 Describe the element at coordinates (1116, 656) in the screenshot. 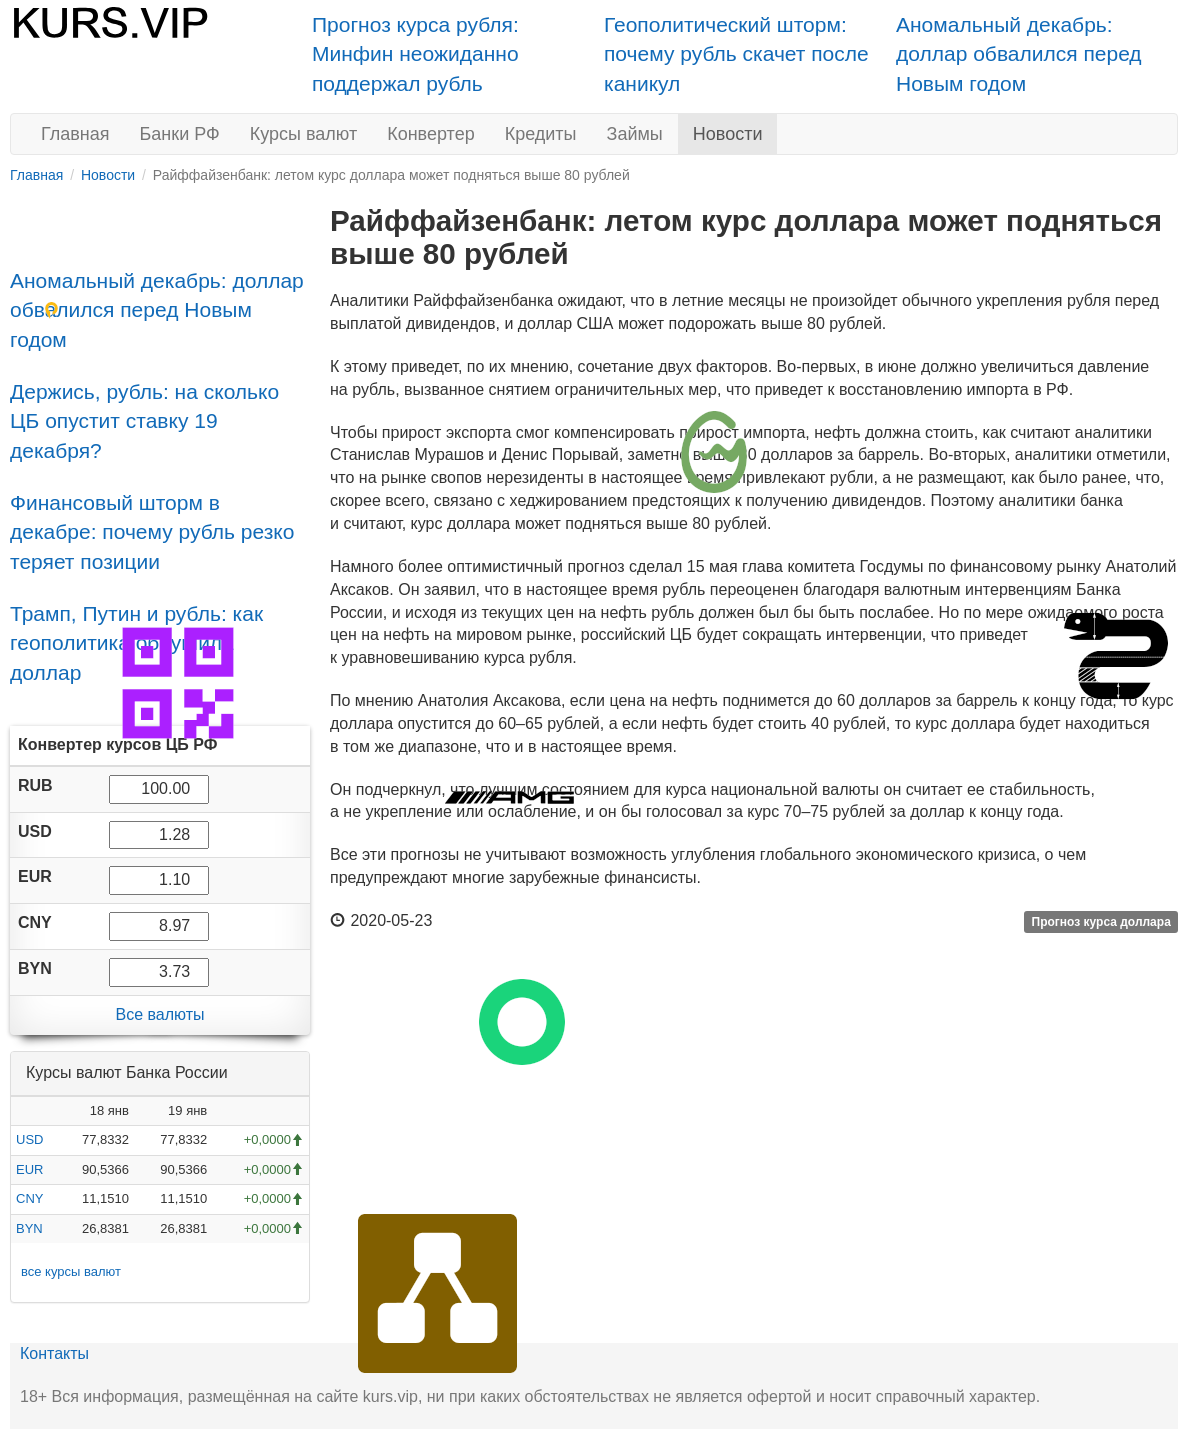

I see `pyscaffold python project scaffolding tool logo` at that location.